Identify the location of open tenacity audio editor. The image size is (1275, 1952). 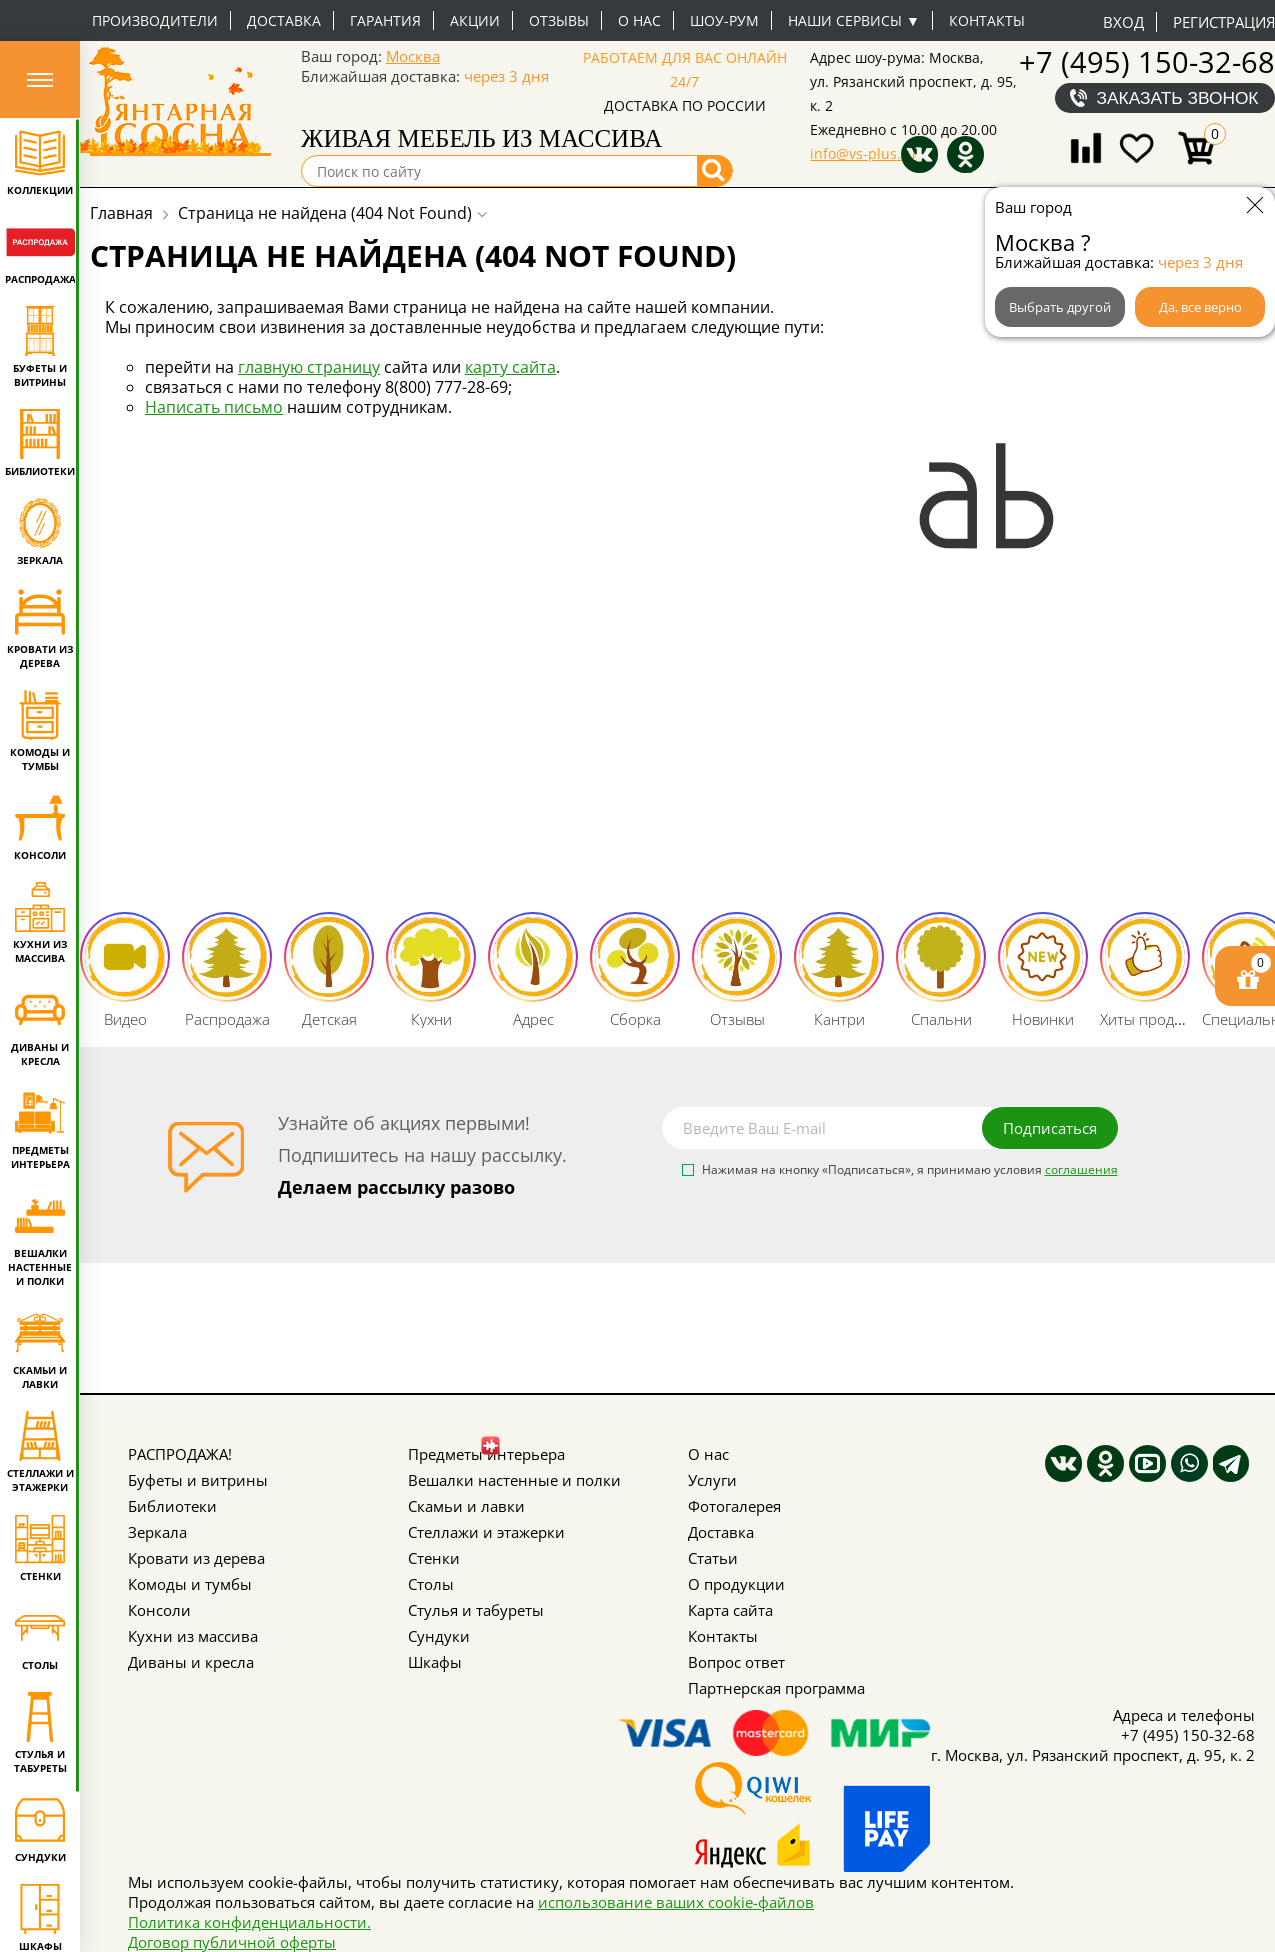
(490, 1445).